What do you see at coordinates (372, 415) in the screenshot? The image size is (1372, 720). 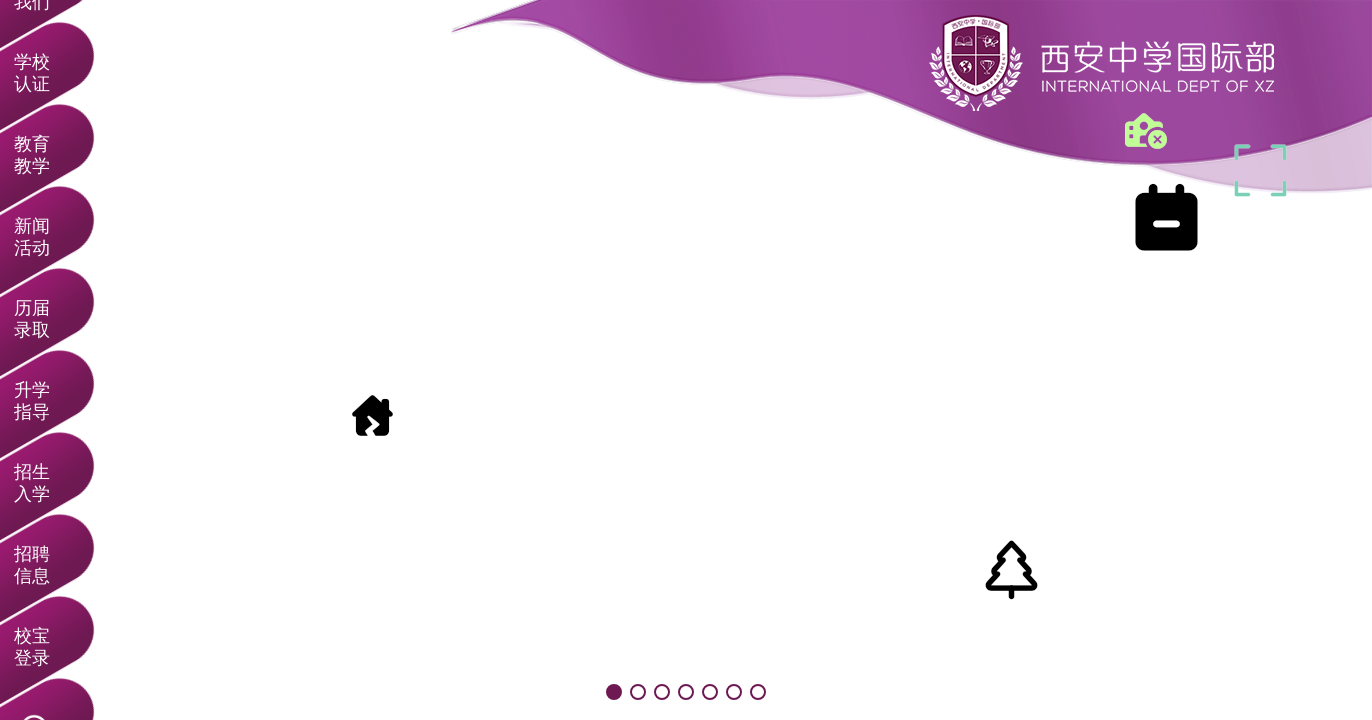 I see `report property damage` at bounding box center [372, 415].